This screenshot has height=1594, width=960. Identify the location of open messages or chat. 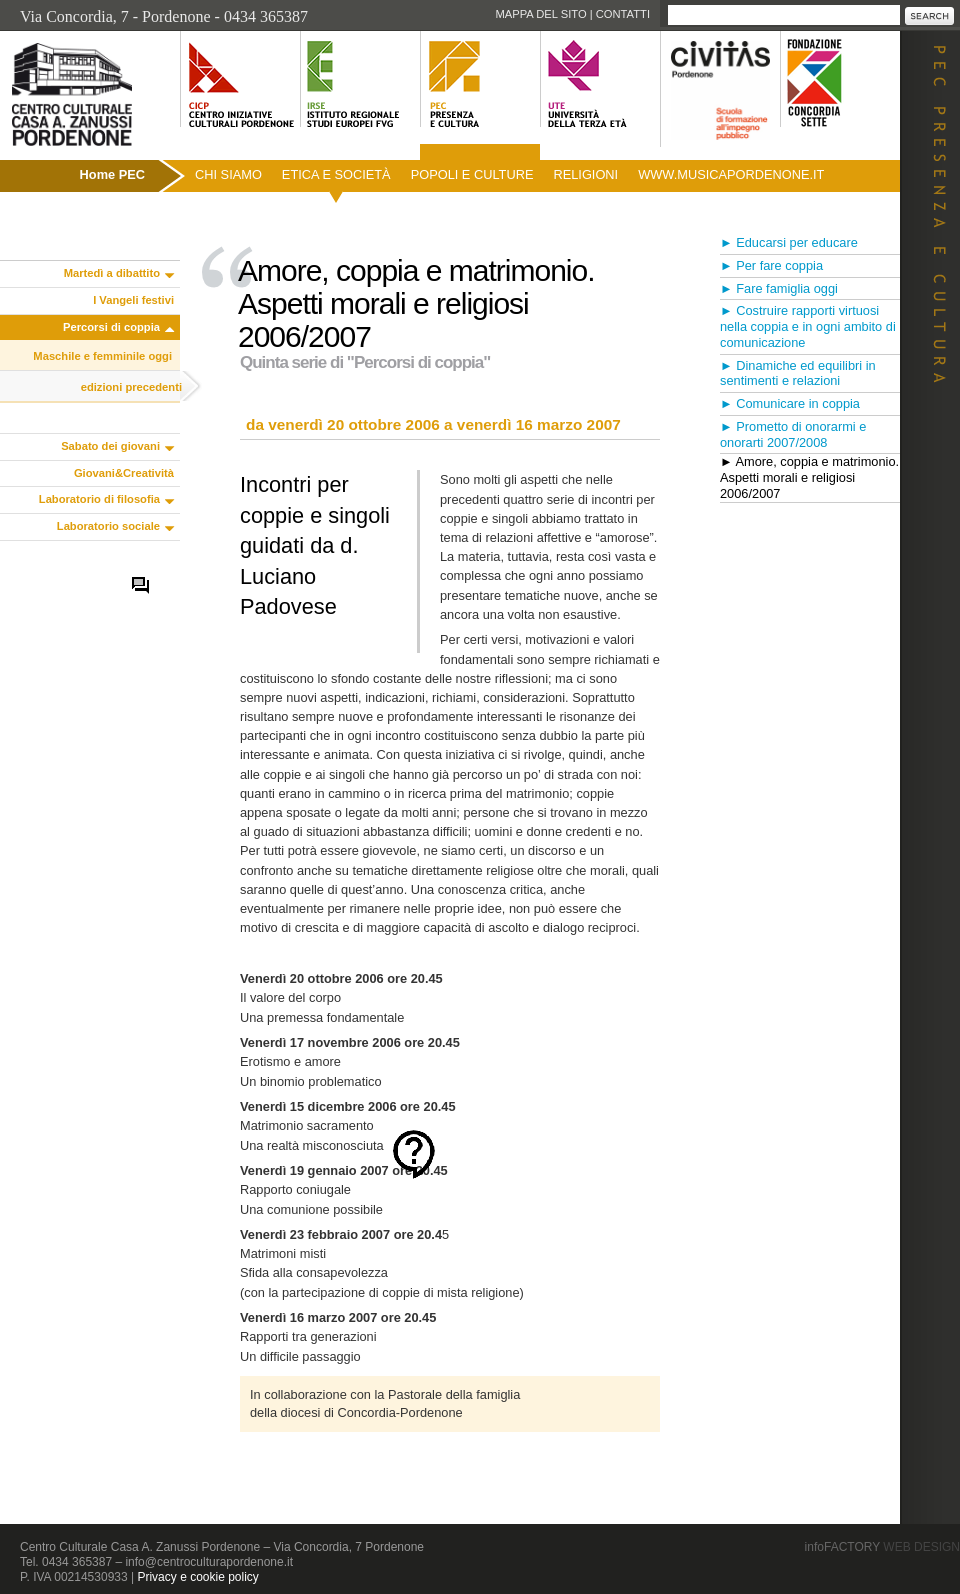
(140, 585).